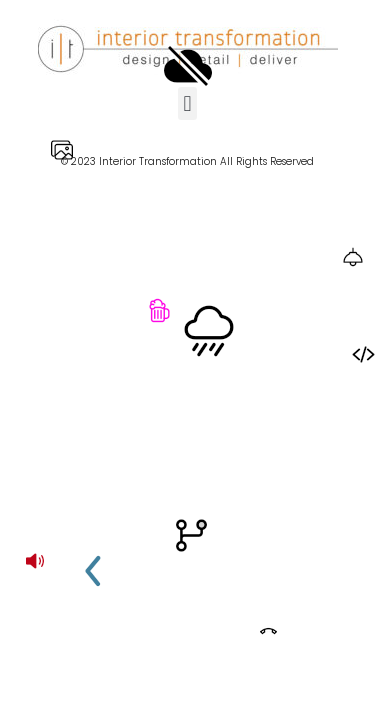 The image size is (375, 720). I want to click on adjust audio volume, so click(35, 561).